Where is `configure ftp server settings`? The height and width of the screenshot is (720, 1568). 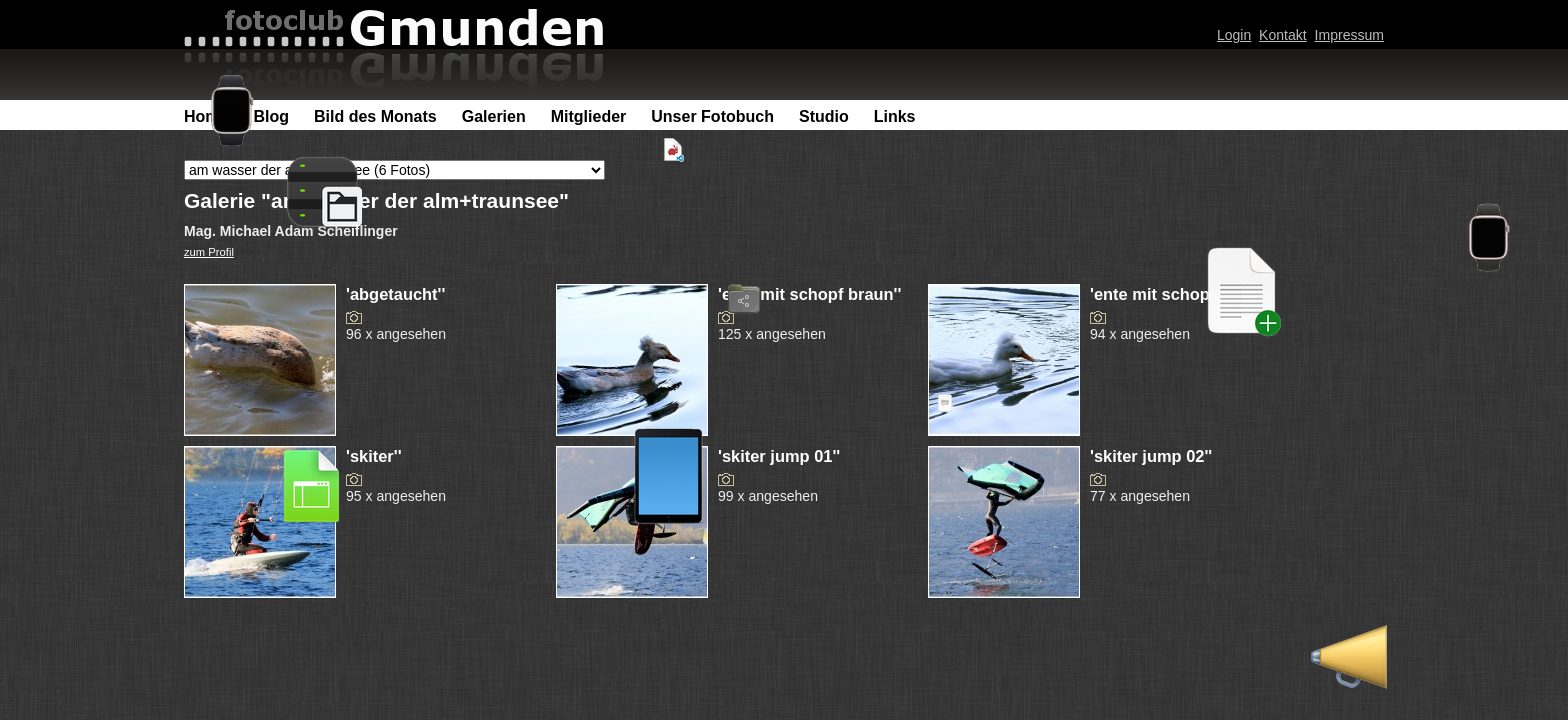
configure ftp server settings is located at coordinates (323, 193).